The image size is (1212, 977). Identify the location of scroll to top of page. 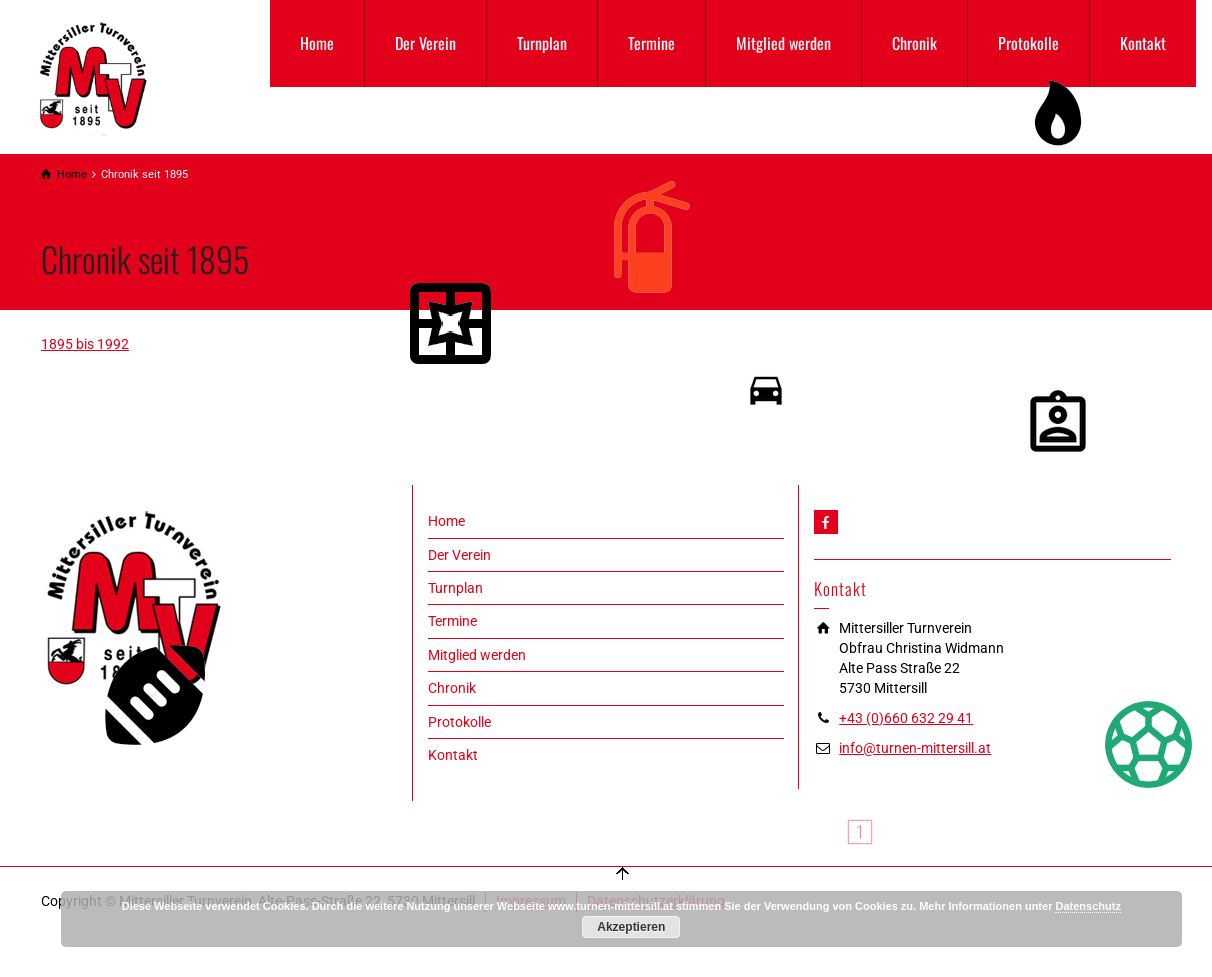
(622, 873).